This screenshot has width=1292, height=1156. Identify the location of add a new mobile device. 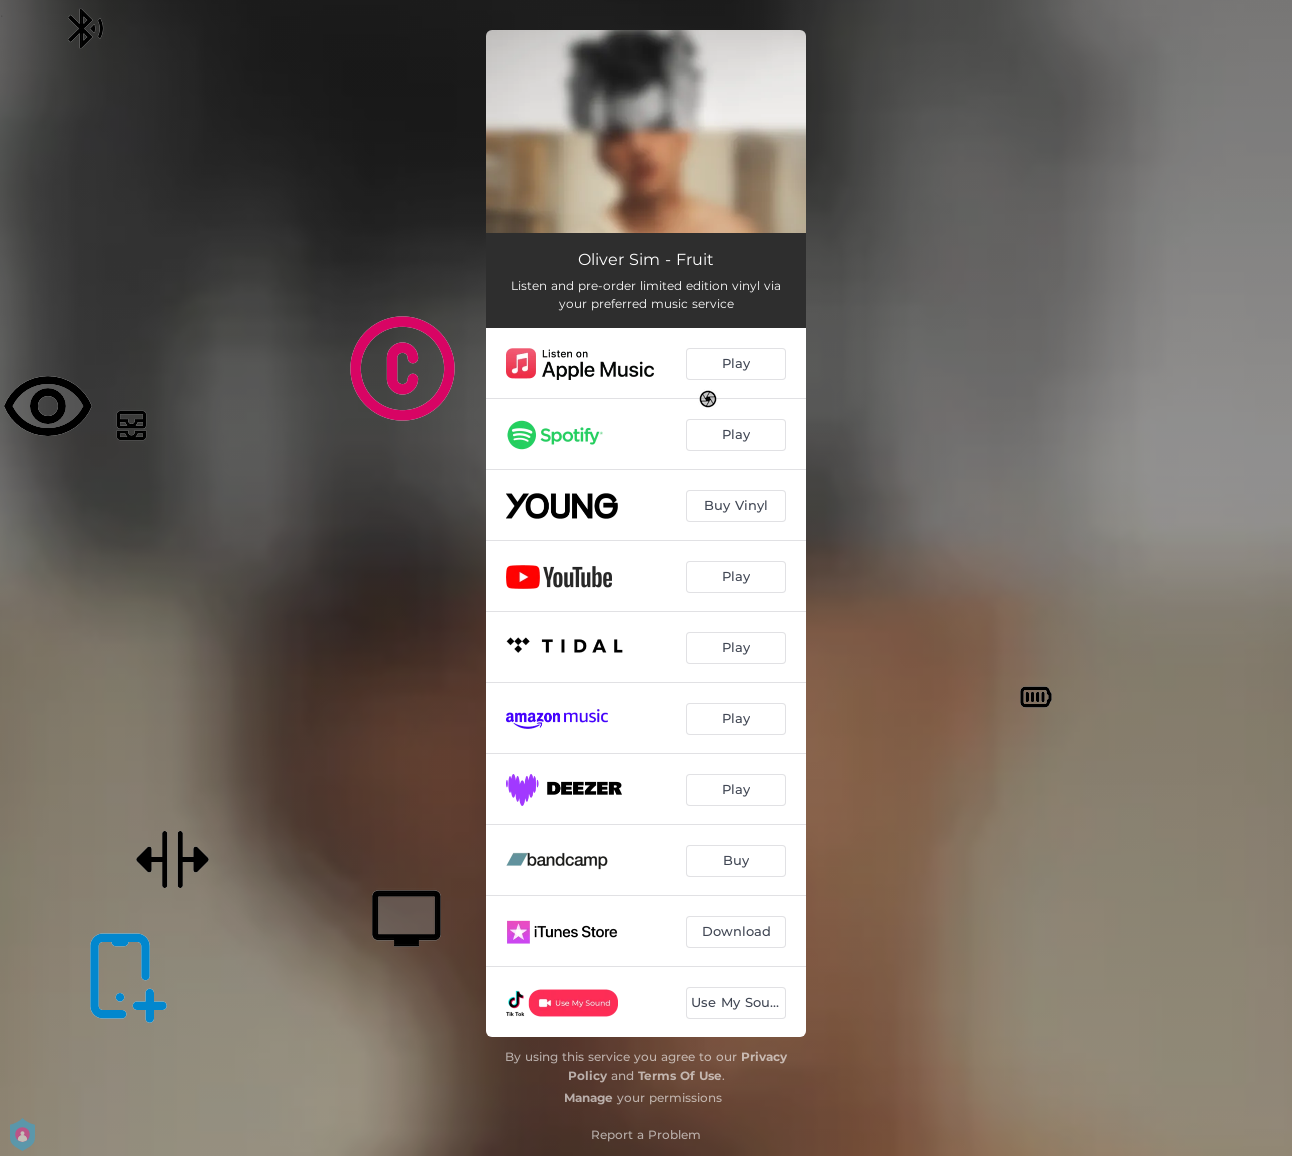
(120, 976).